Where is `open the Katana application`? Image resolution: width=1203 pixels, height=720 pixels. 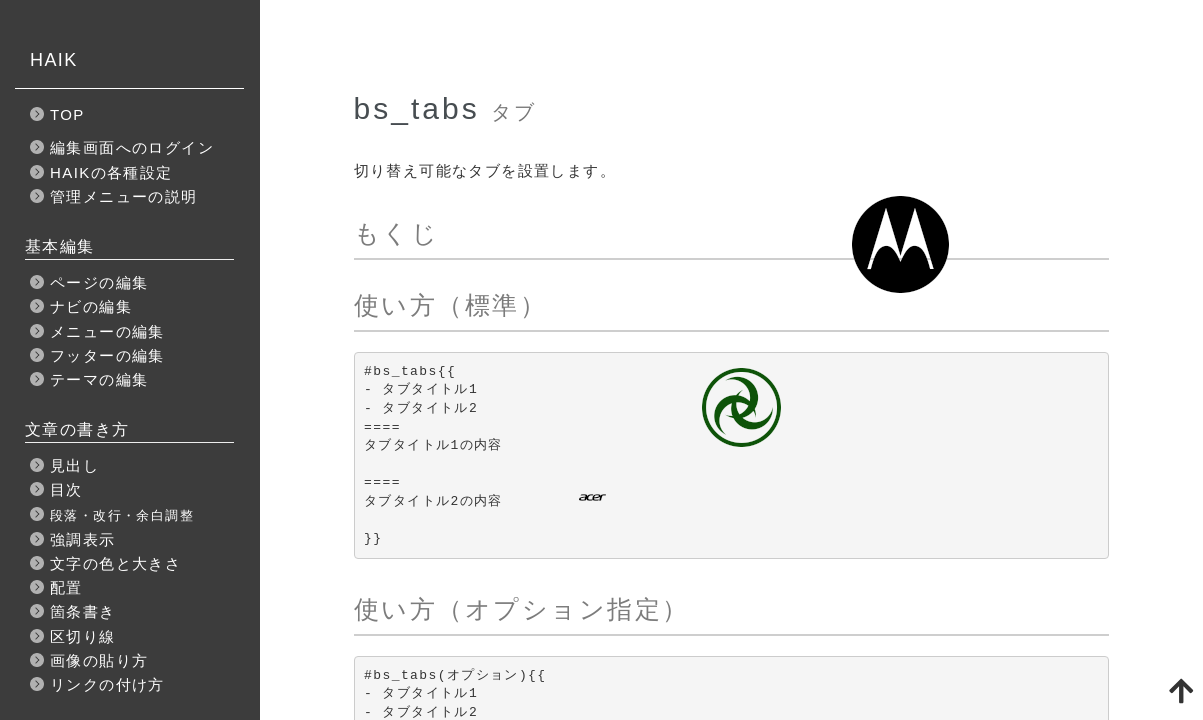 open the Katana application is located at coordinates (741, 407).